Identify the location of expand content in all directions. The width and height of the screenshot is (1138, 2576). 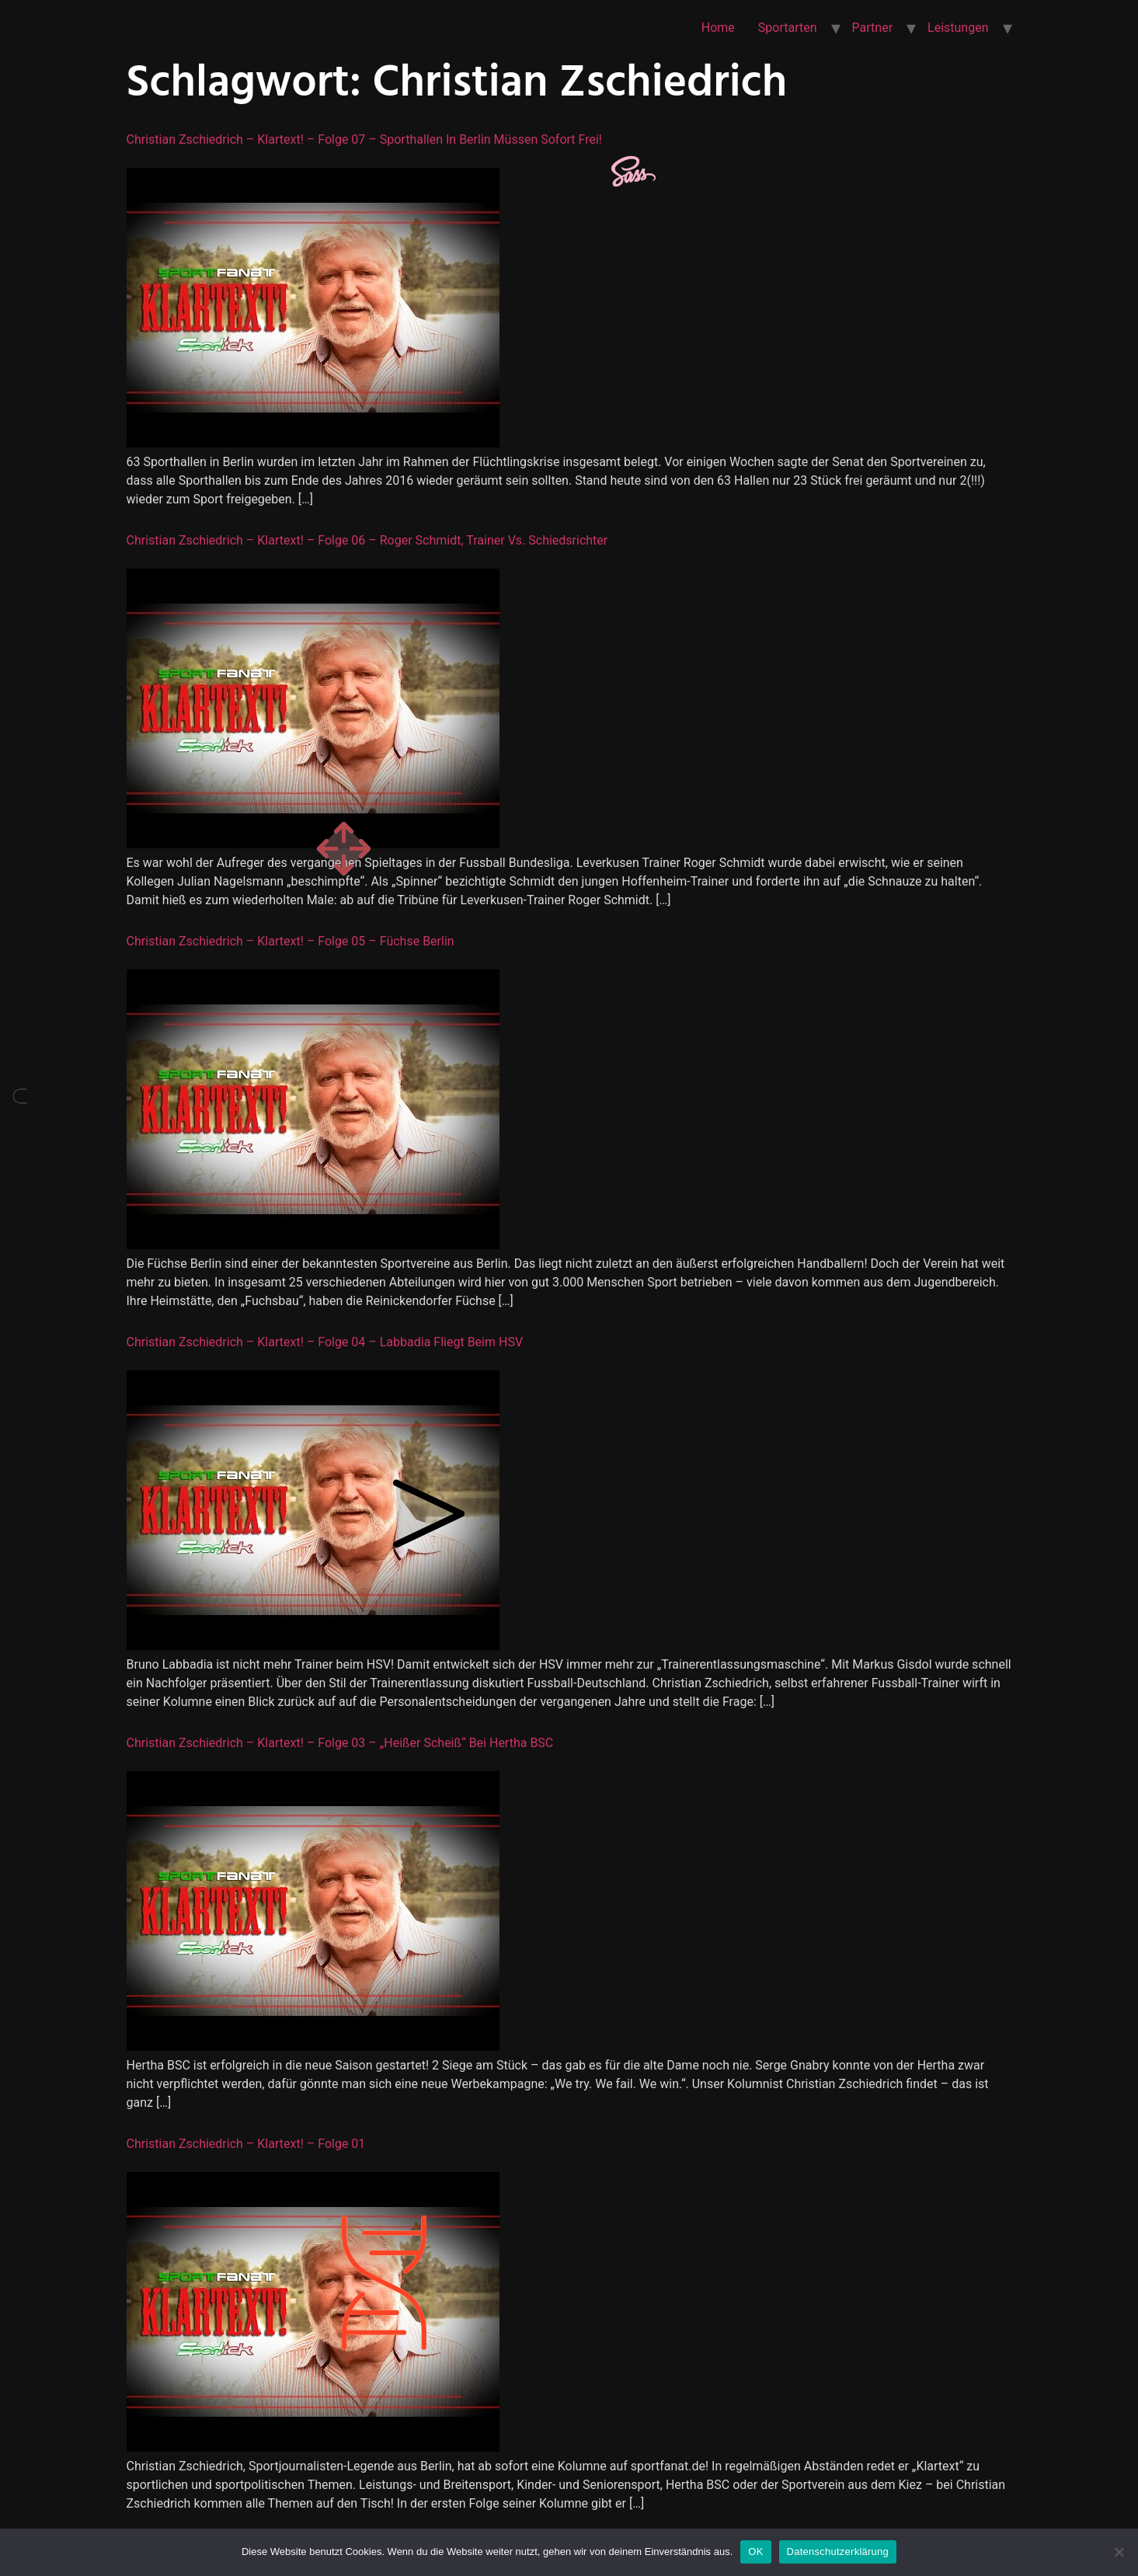
(343, 848).